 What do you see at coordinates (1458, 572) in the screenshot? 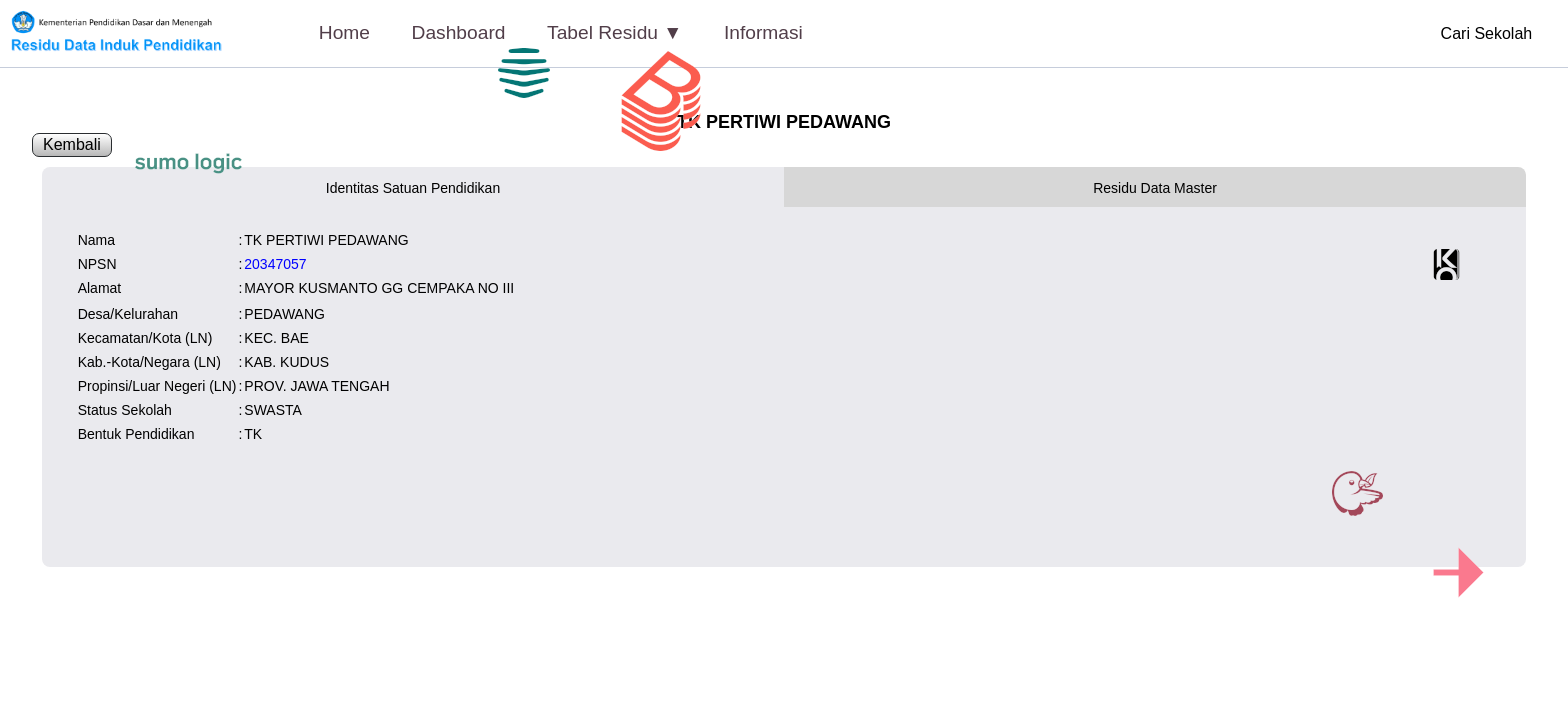
I see `navigate to the next item or page` at bounding box center [1458, 572].